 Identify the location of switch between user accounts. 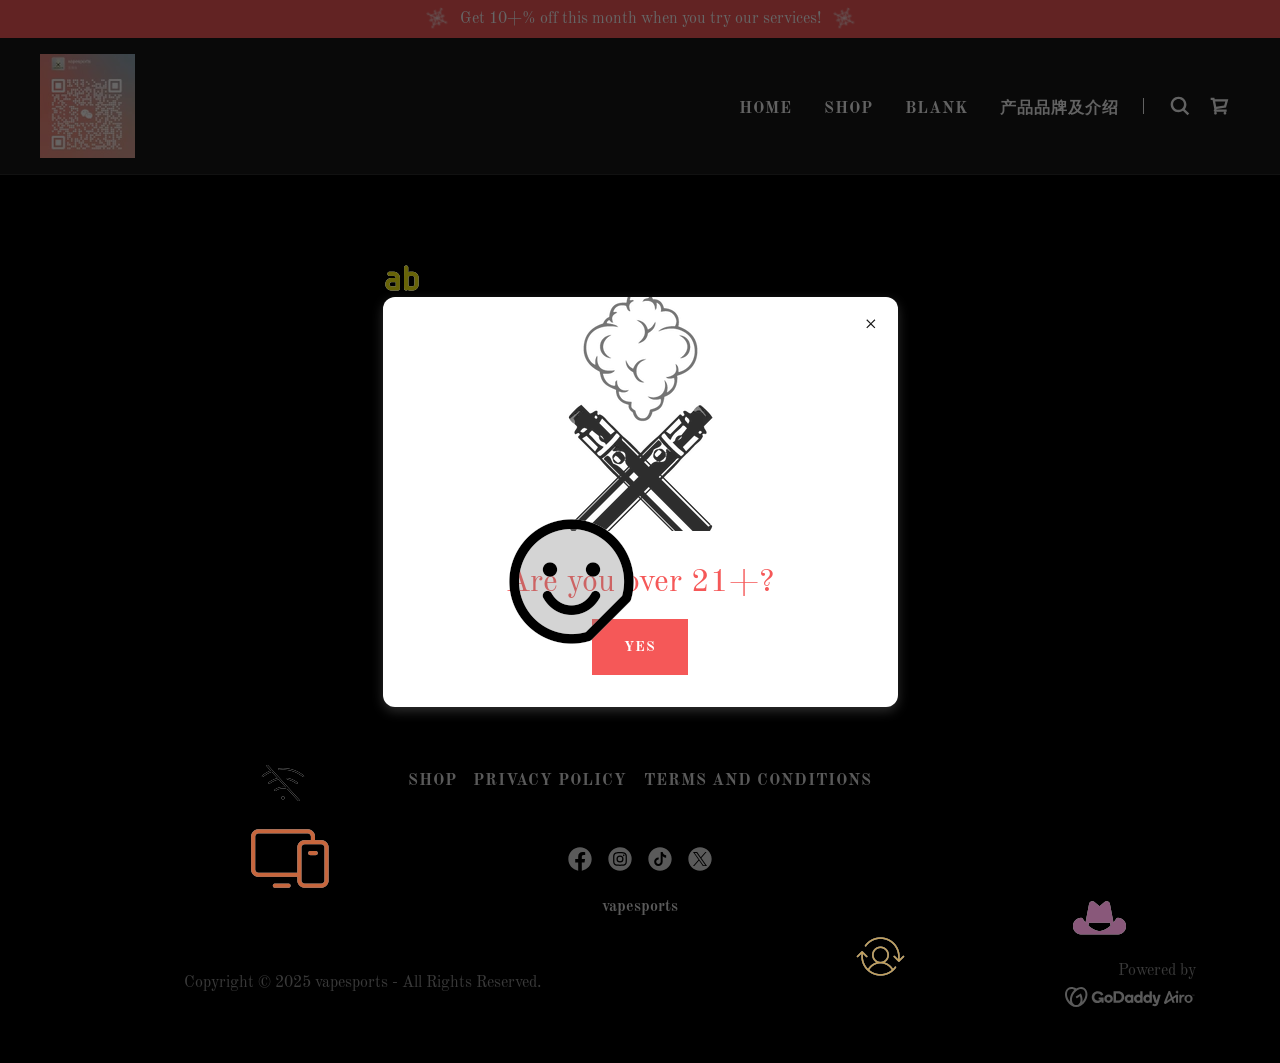
(880, 956).